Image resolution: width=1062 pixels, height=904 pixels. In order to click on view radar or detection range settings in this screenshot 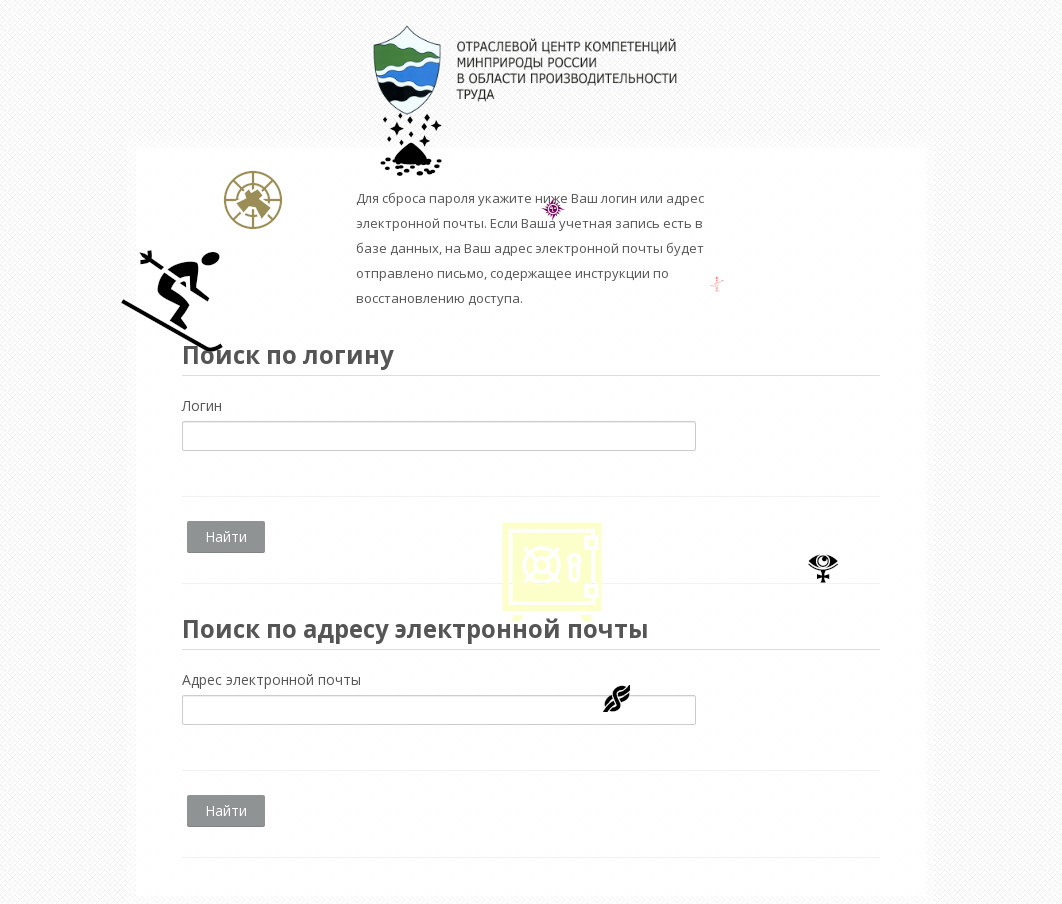, I will do `click(253, 200)`.